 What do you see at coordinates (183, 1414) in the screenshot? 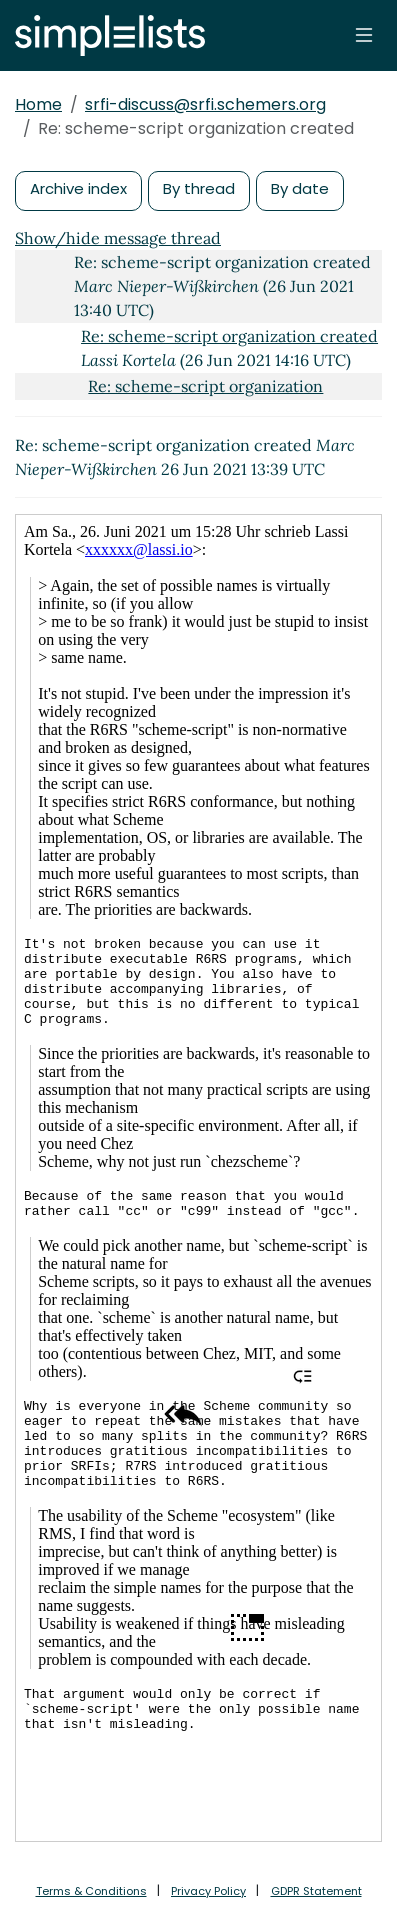
I see `reply to all recipients in an email thread` at bounding box center [183, 1414].